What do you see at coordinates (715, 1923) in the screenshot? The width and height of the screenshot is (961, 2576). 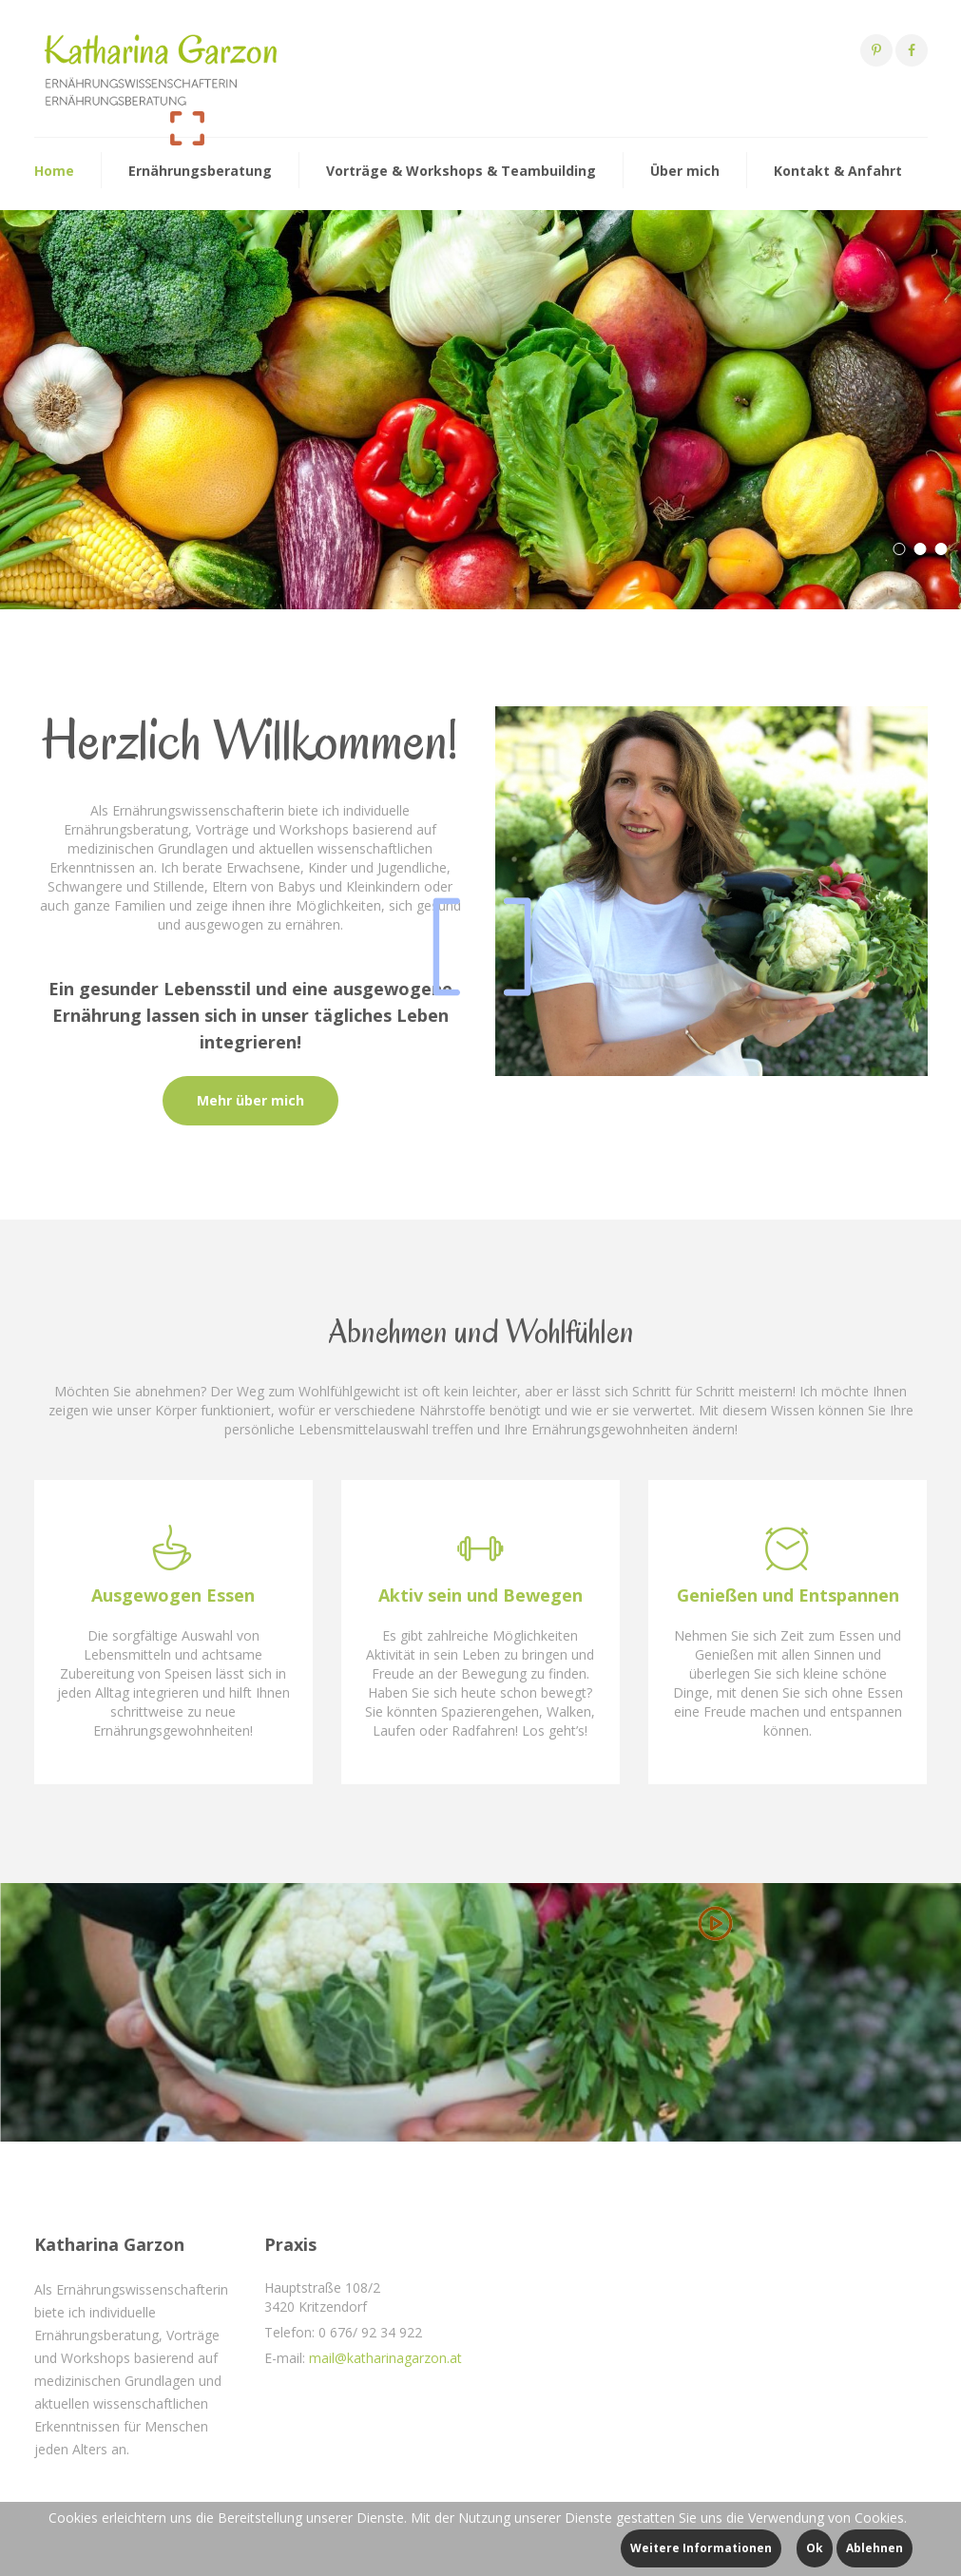 I see `play media or video content` at bounding box center [715, 1923].